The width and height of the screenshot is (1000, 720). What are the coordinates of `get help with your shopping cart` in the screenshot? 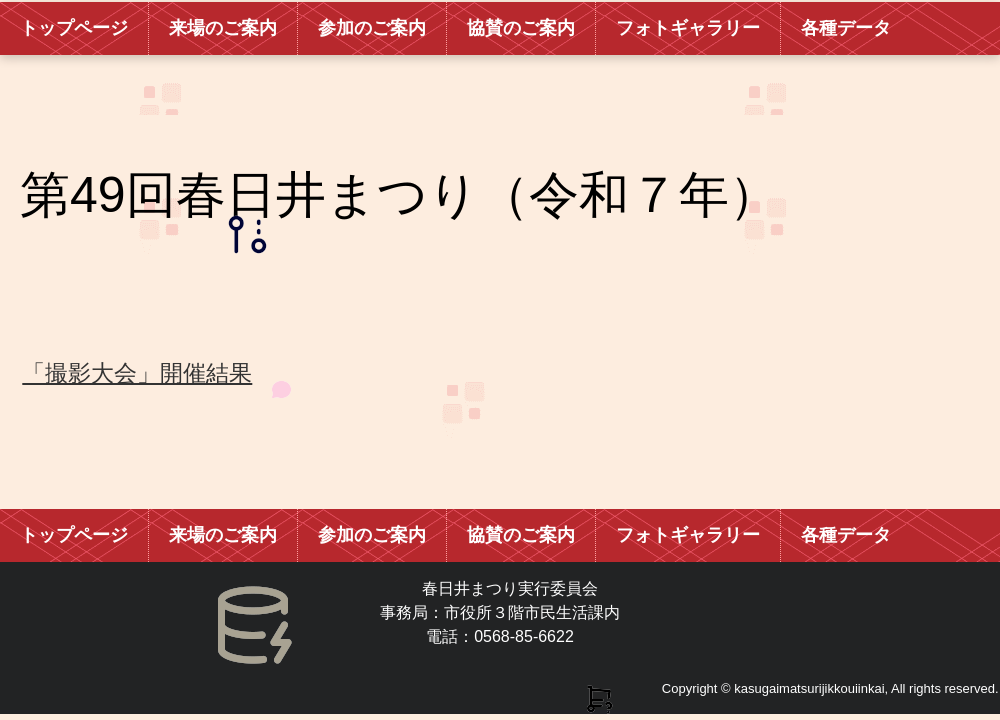 It's located at (599, 699).